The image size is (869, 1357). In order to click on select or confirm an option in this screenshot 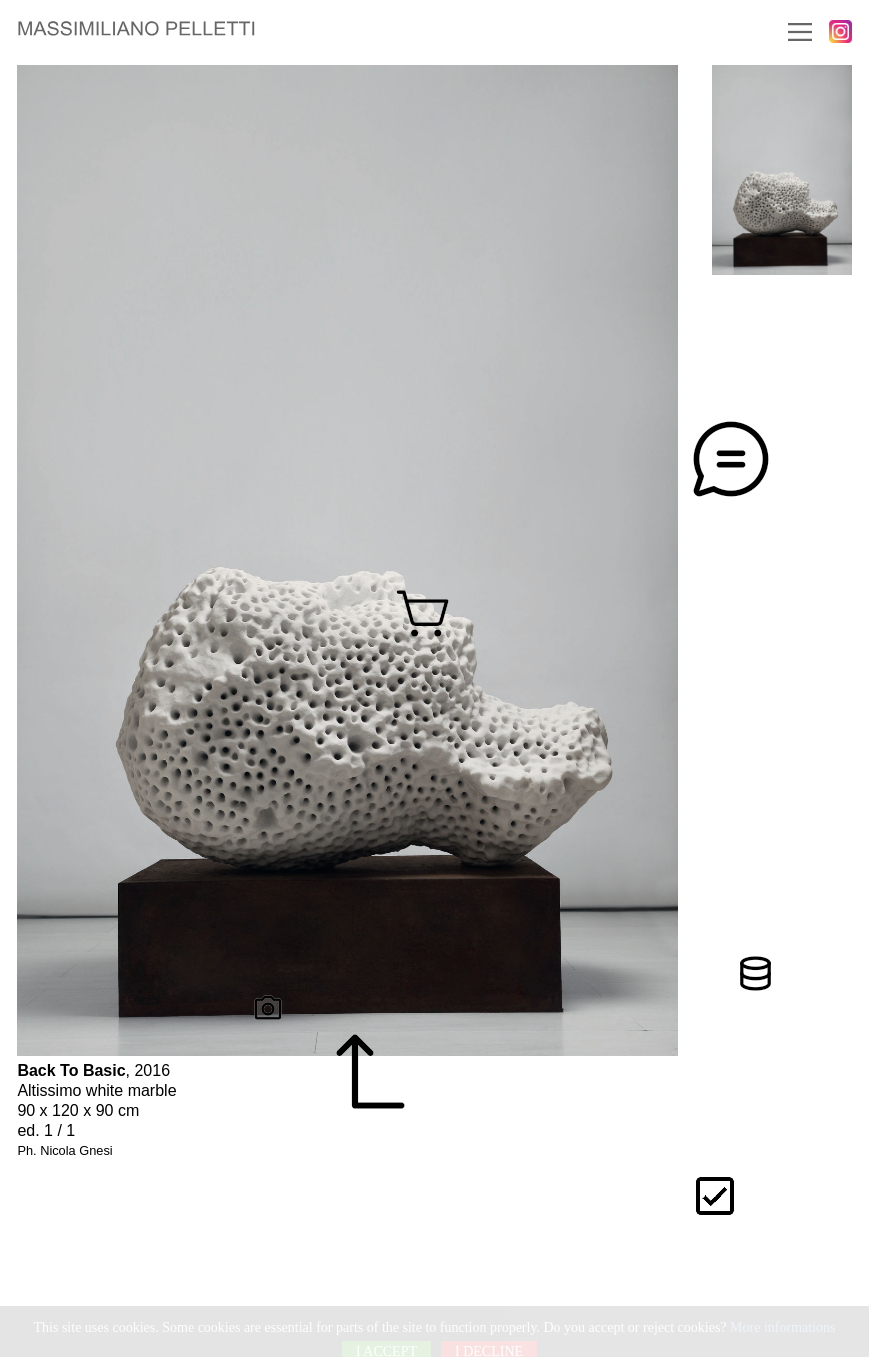, I will do `click(715, 1196)`.